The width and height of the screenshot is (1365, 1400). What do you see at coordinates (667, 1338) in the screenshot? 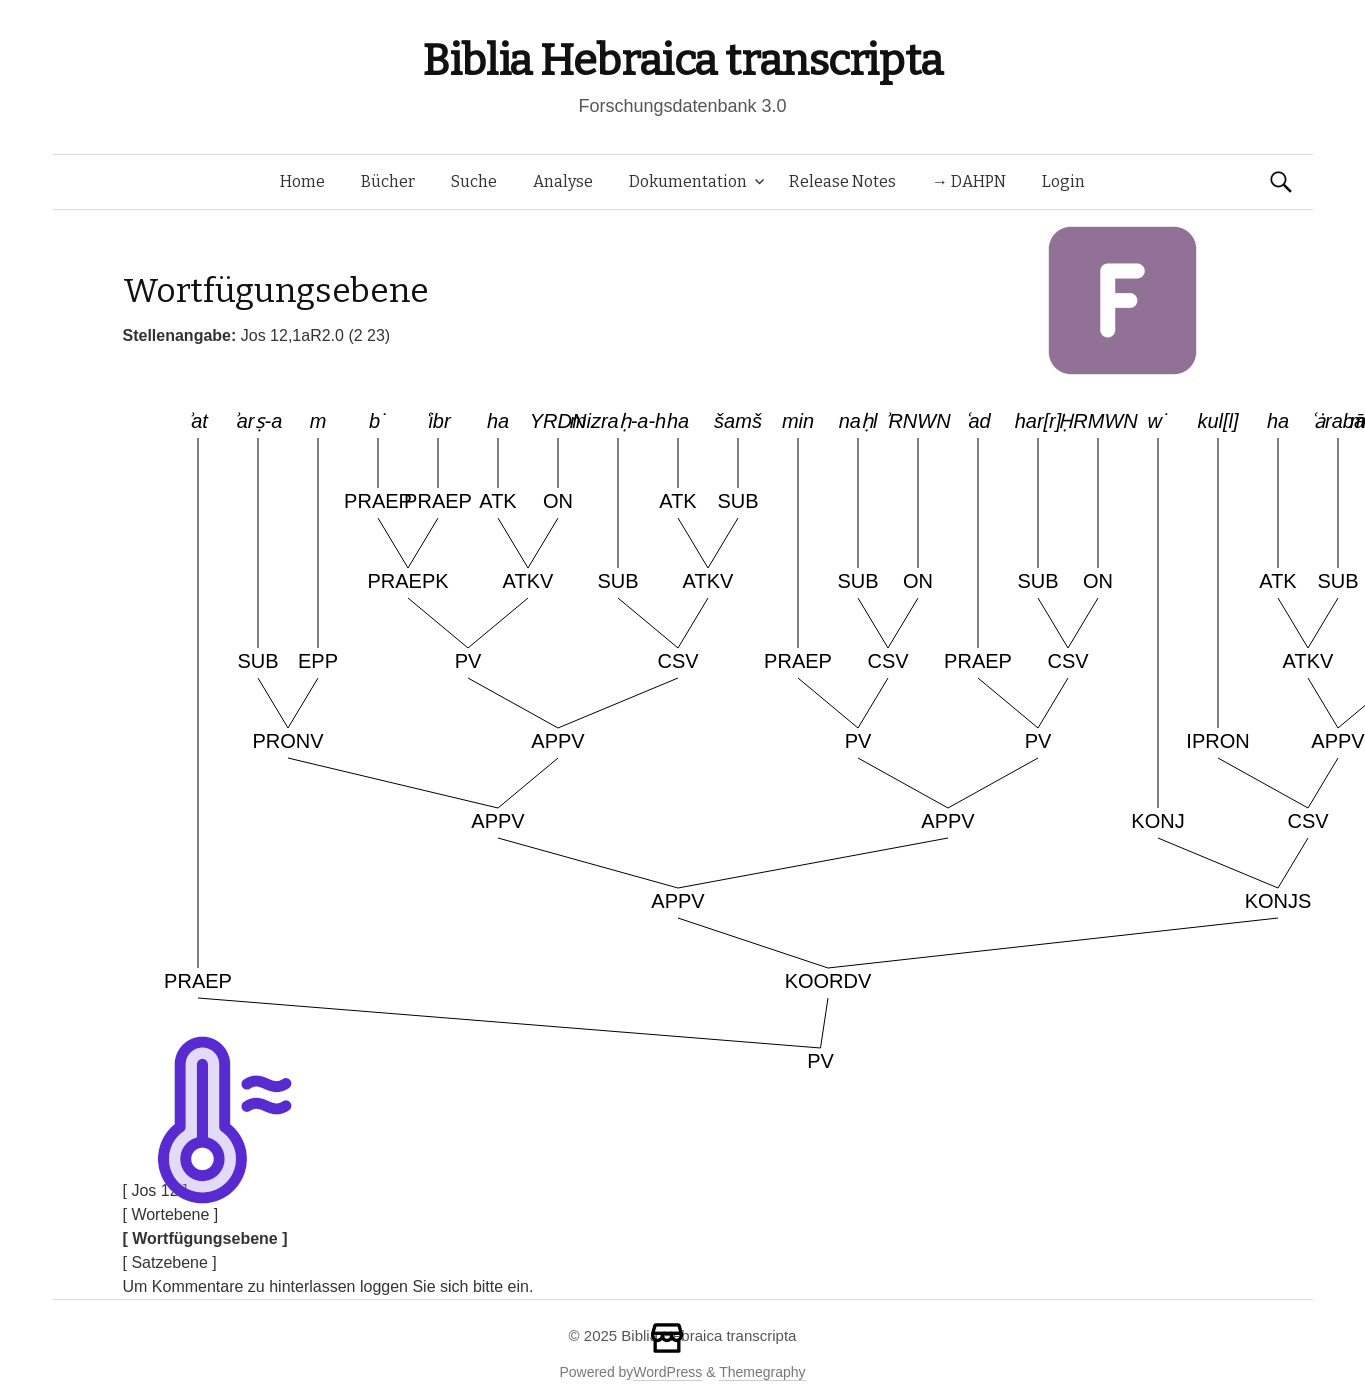
I see `access the online store or marketplace` at bounding box center [667, 1338].